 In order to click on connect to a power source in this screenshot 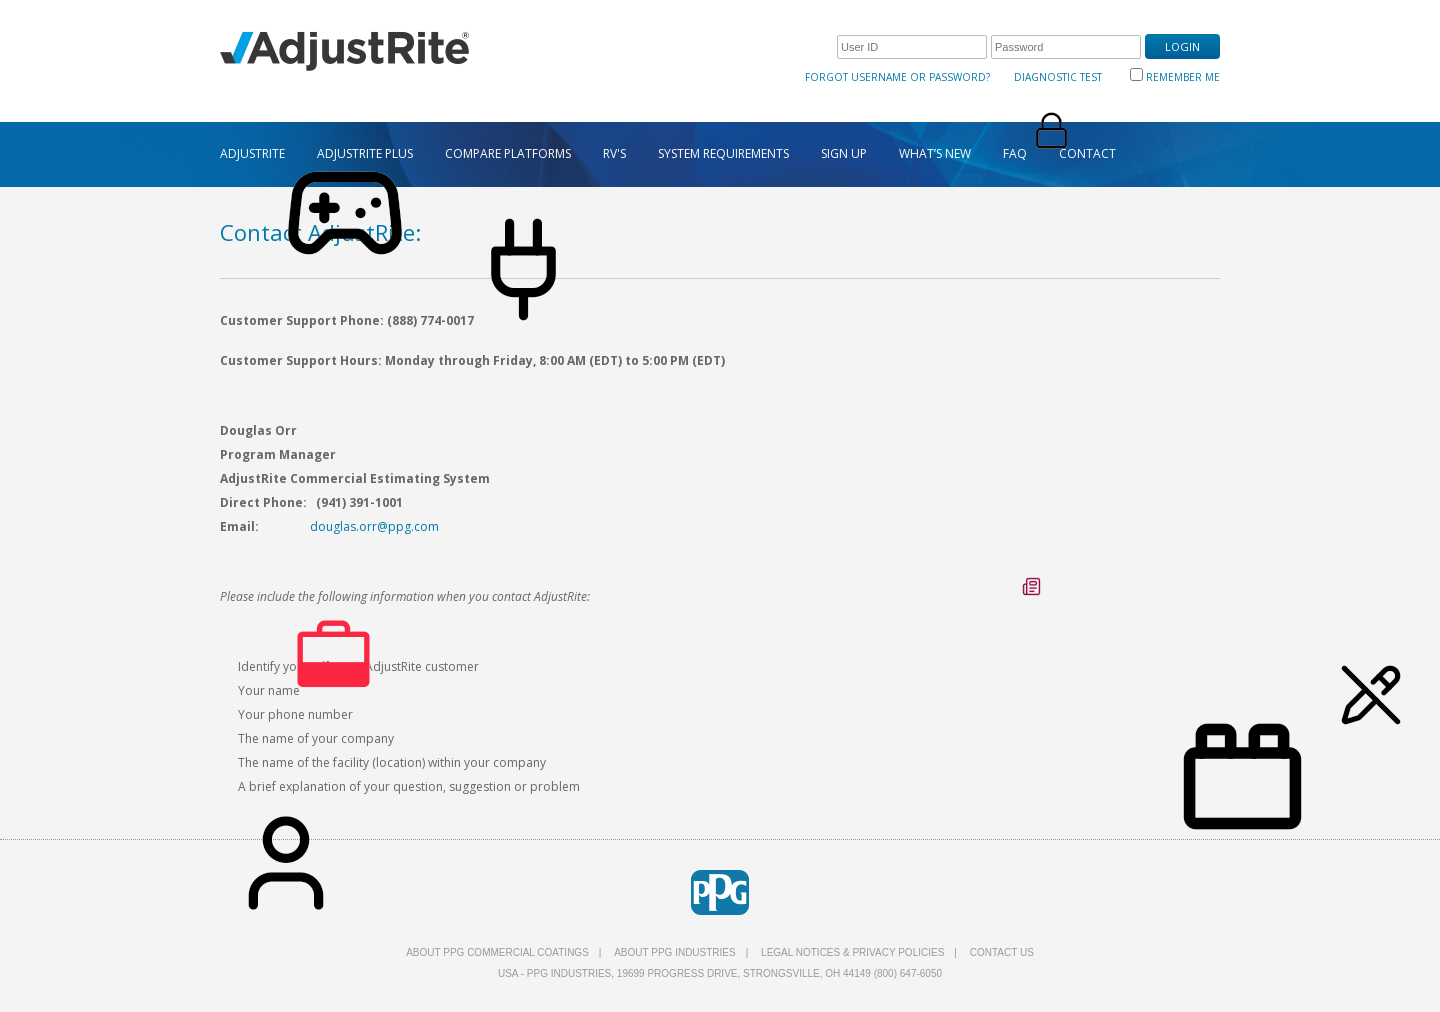, I will do `click(523, 269)`.